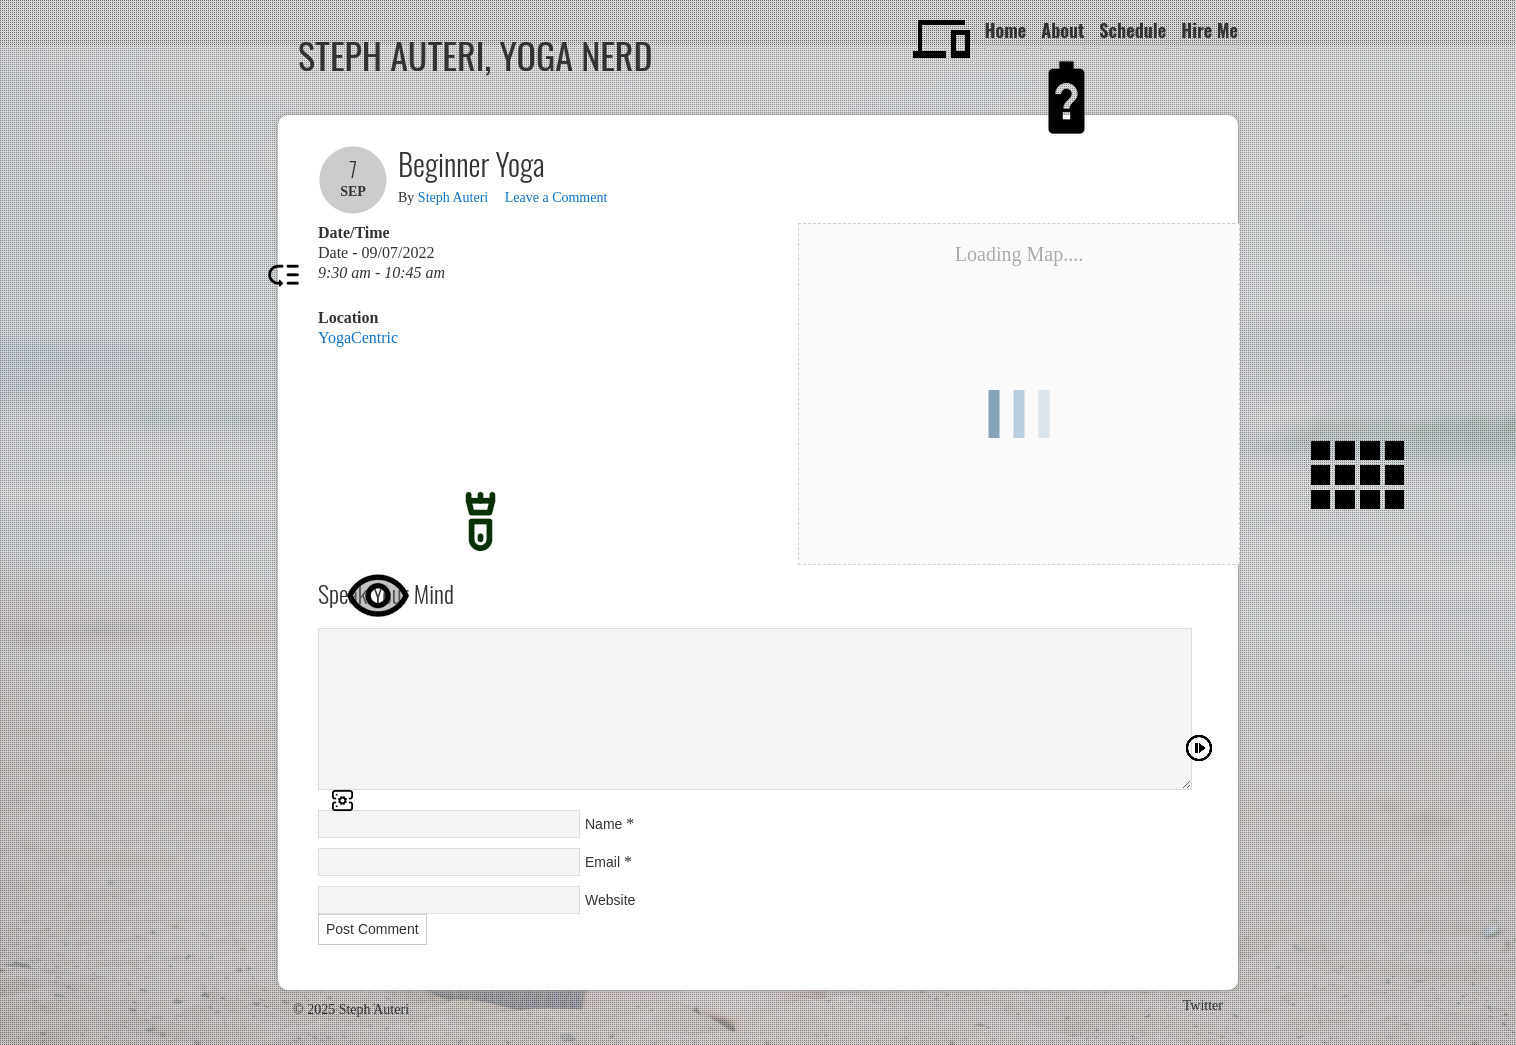  Describe the element at coordinates (283, 275) in the screenshot. I see `move item to the bottom of the list` at that location.